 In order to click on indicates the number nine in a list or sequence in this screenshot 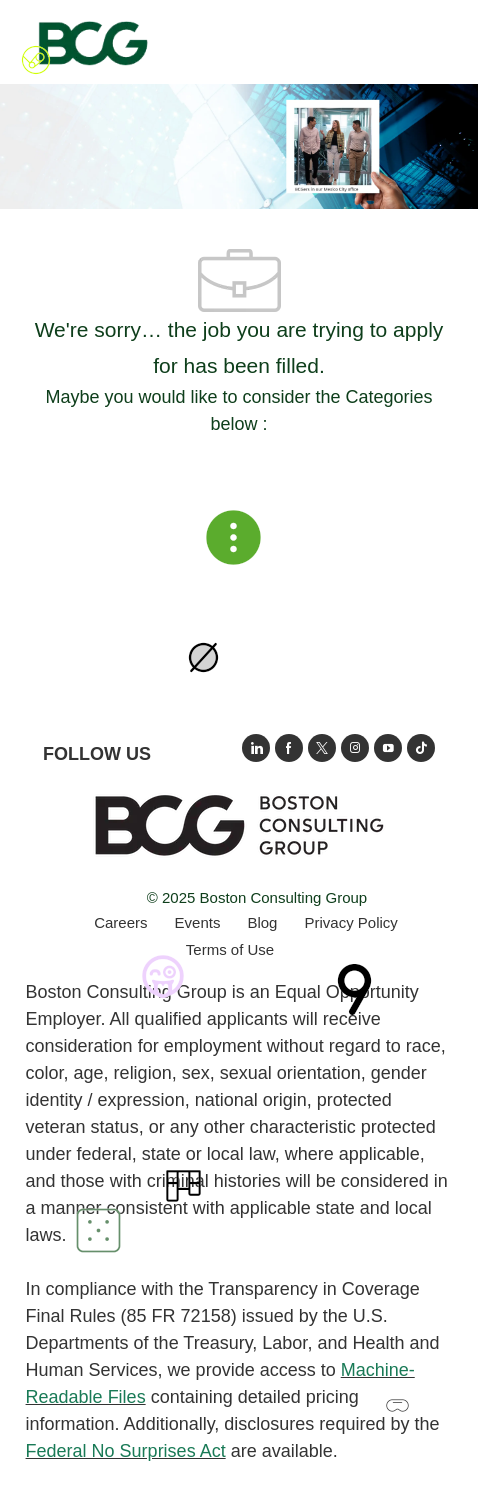, I will do `click(354, 989)`.